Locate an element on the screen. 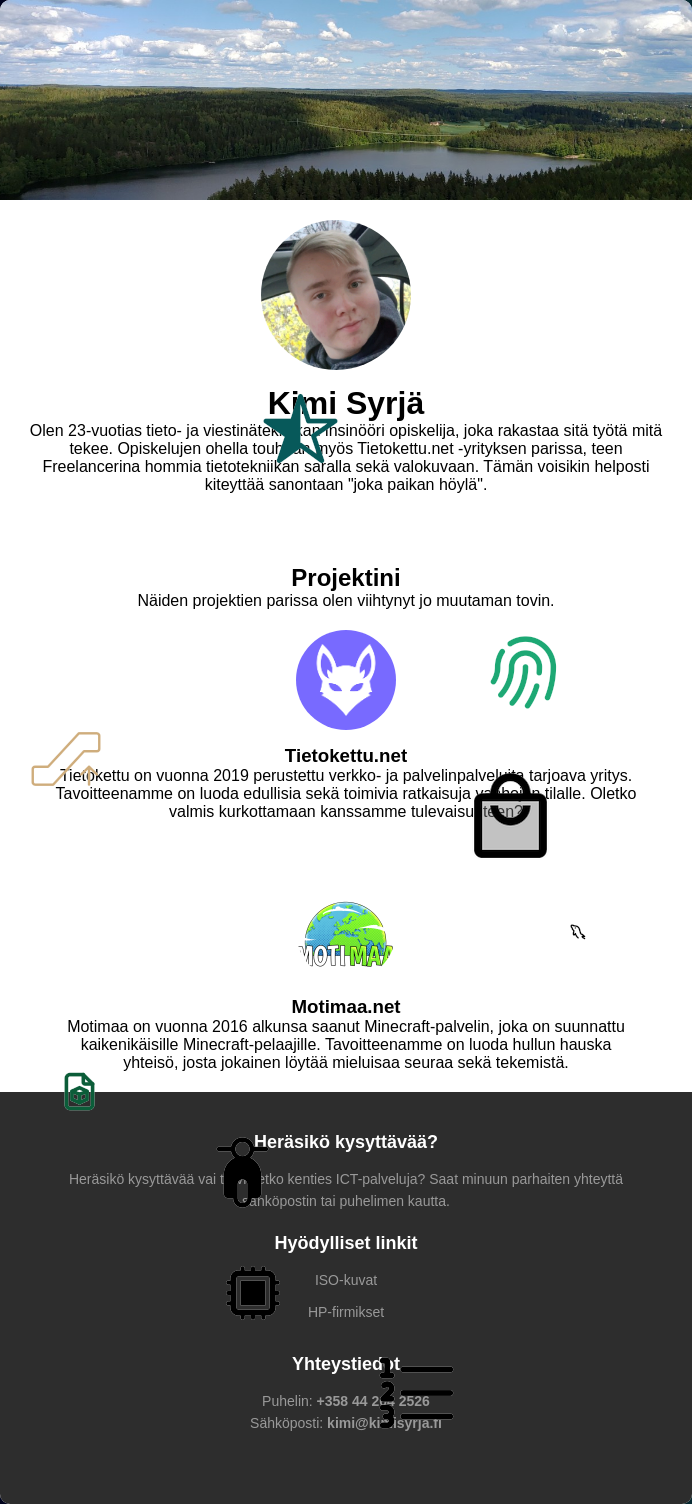  view processor or hardware information is located at coordinates (253, 1293).